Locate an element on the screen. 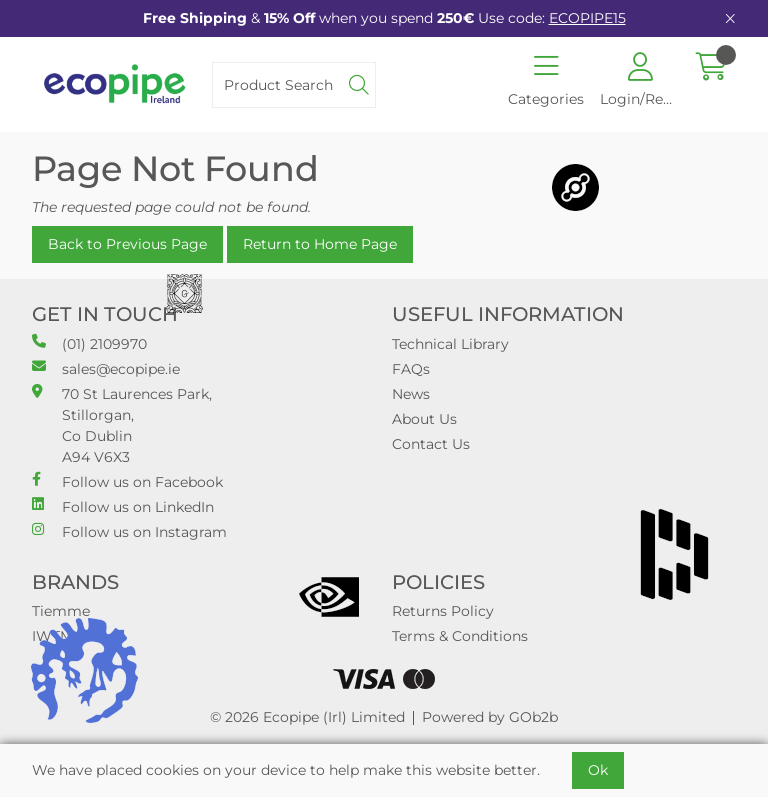 This screenshot has width=768, height=797. open the gutenberg block editor is located at coordinates (184, 293).